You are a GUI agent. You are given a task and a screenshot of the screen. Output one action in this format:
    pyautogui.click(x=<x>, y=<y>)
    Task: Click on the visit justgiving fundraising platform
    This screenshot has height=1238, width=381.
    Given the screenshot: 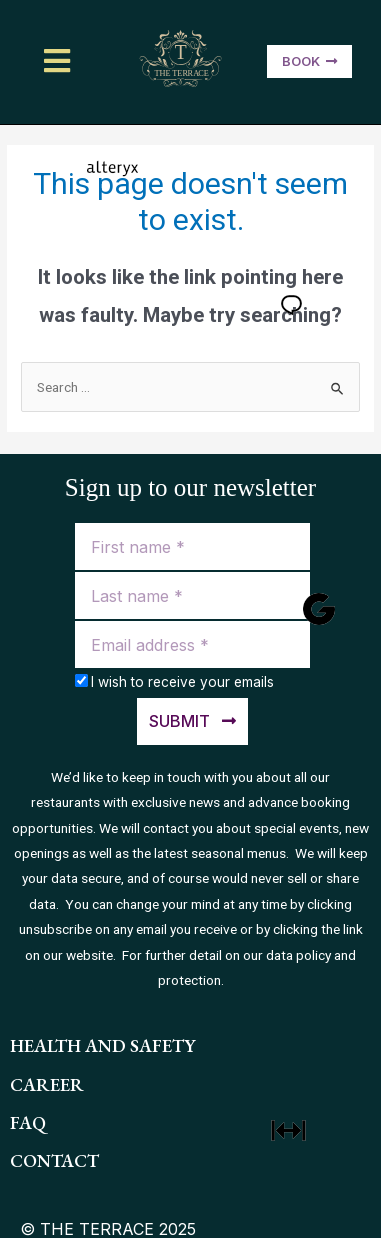 What is the action you would take?
    pyautogui.click(x=319, y=609)
    